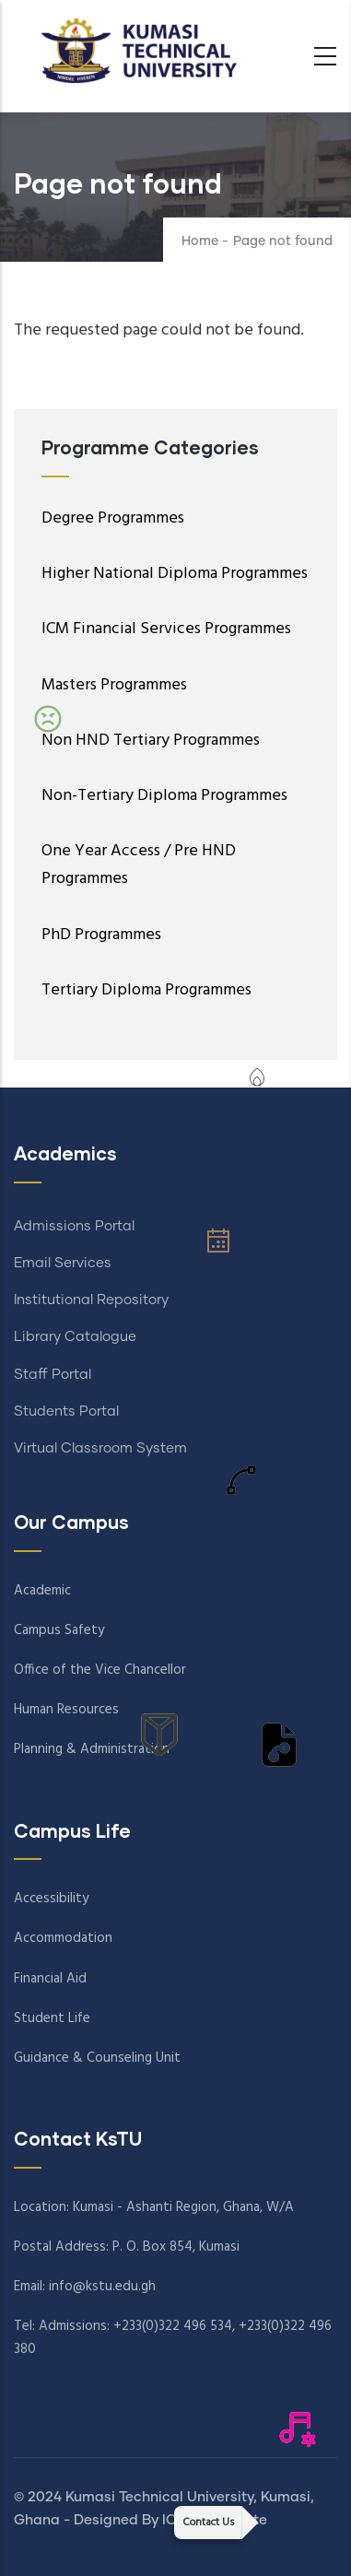 This screenshot has height=2576, width=351. I want to click on react with anger to a post or message, so click(48, 719).